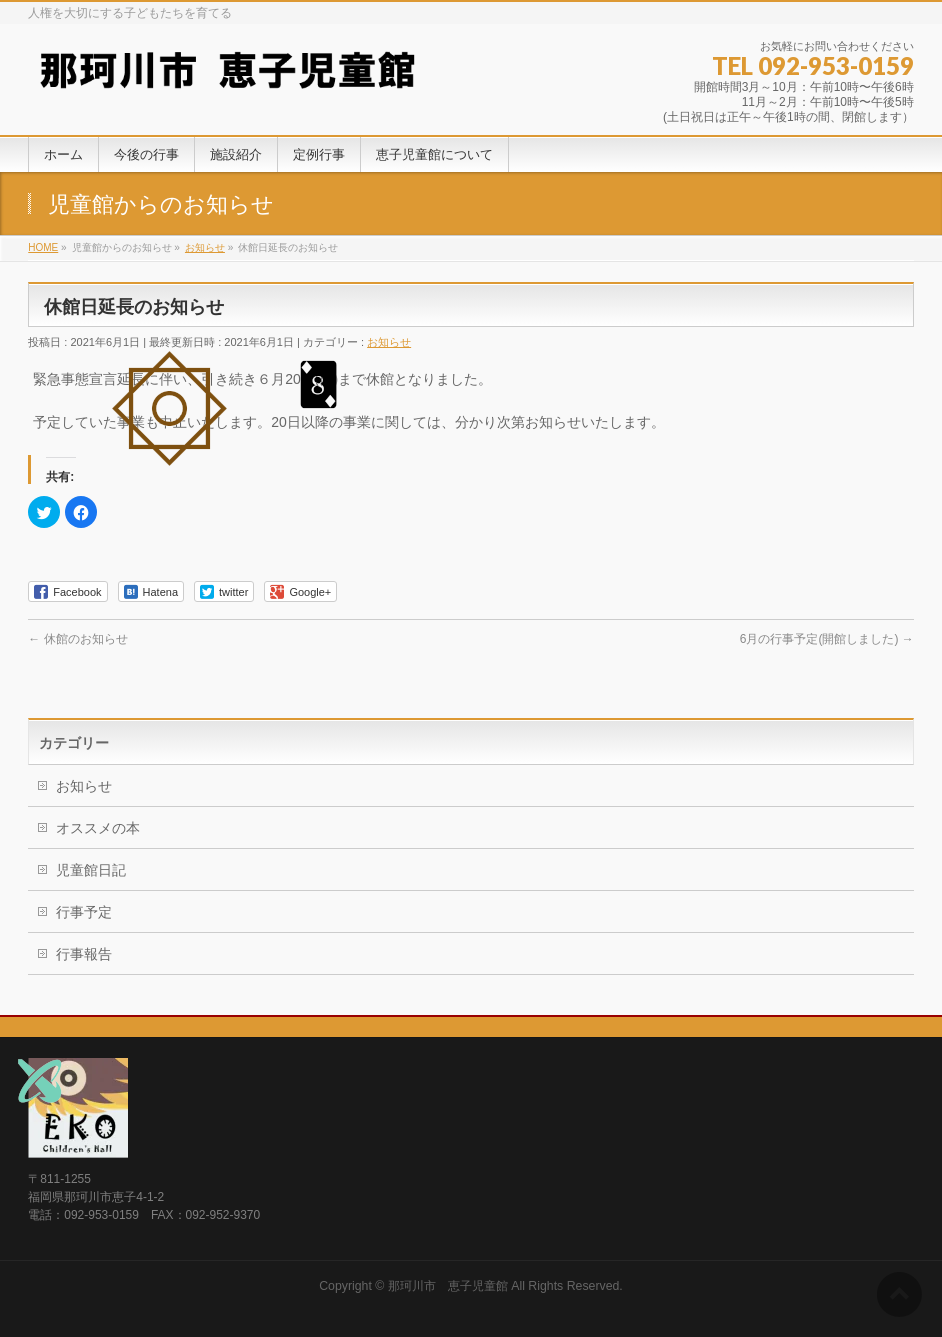 This screenshot has width=942, height=1337. Describe the element at coordinates (318, 384) in the screenshot. I see `play the 8 of diamonds card` at that location.